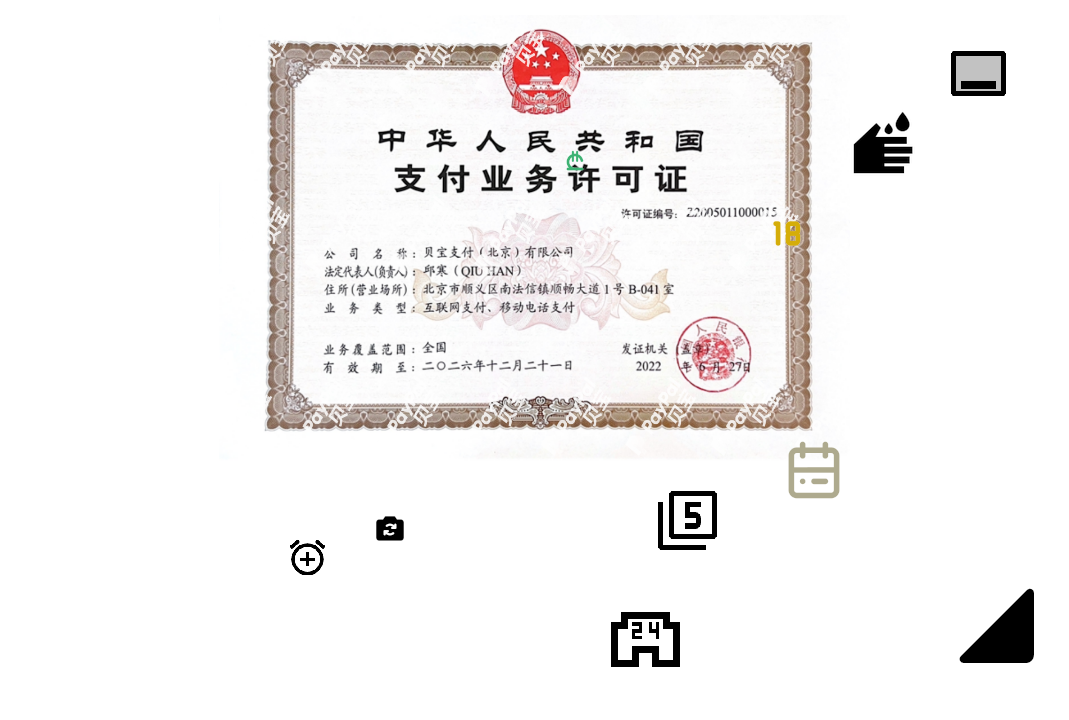 This screenshot has width=1069, height=720. Describe the element at coordinates (978, 73) in the screenshot. I see `access video player controls or captions` at that location.